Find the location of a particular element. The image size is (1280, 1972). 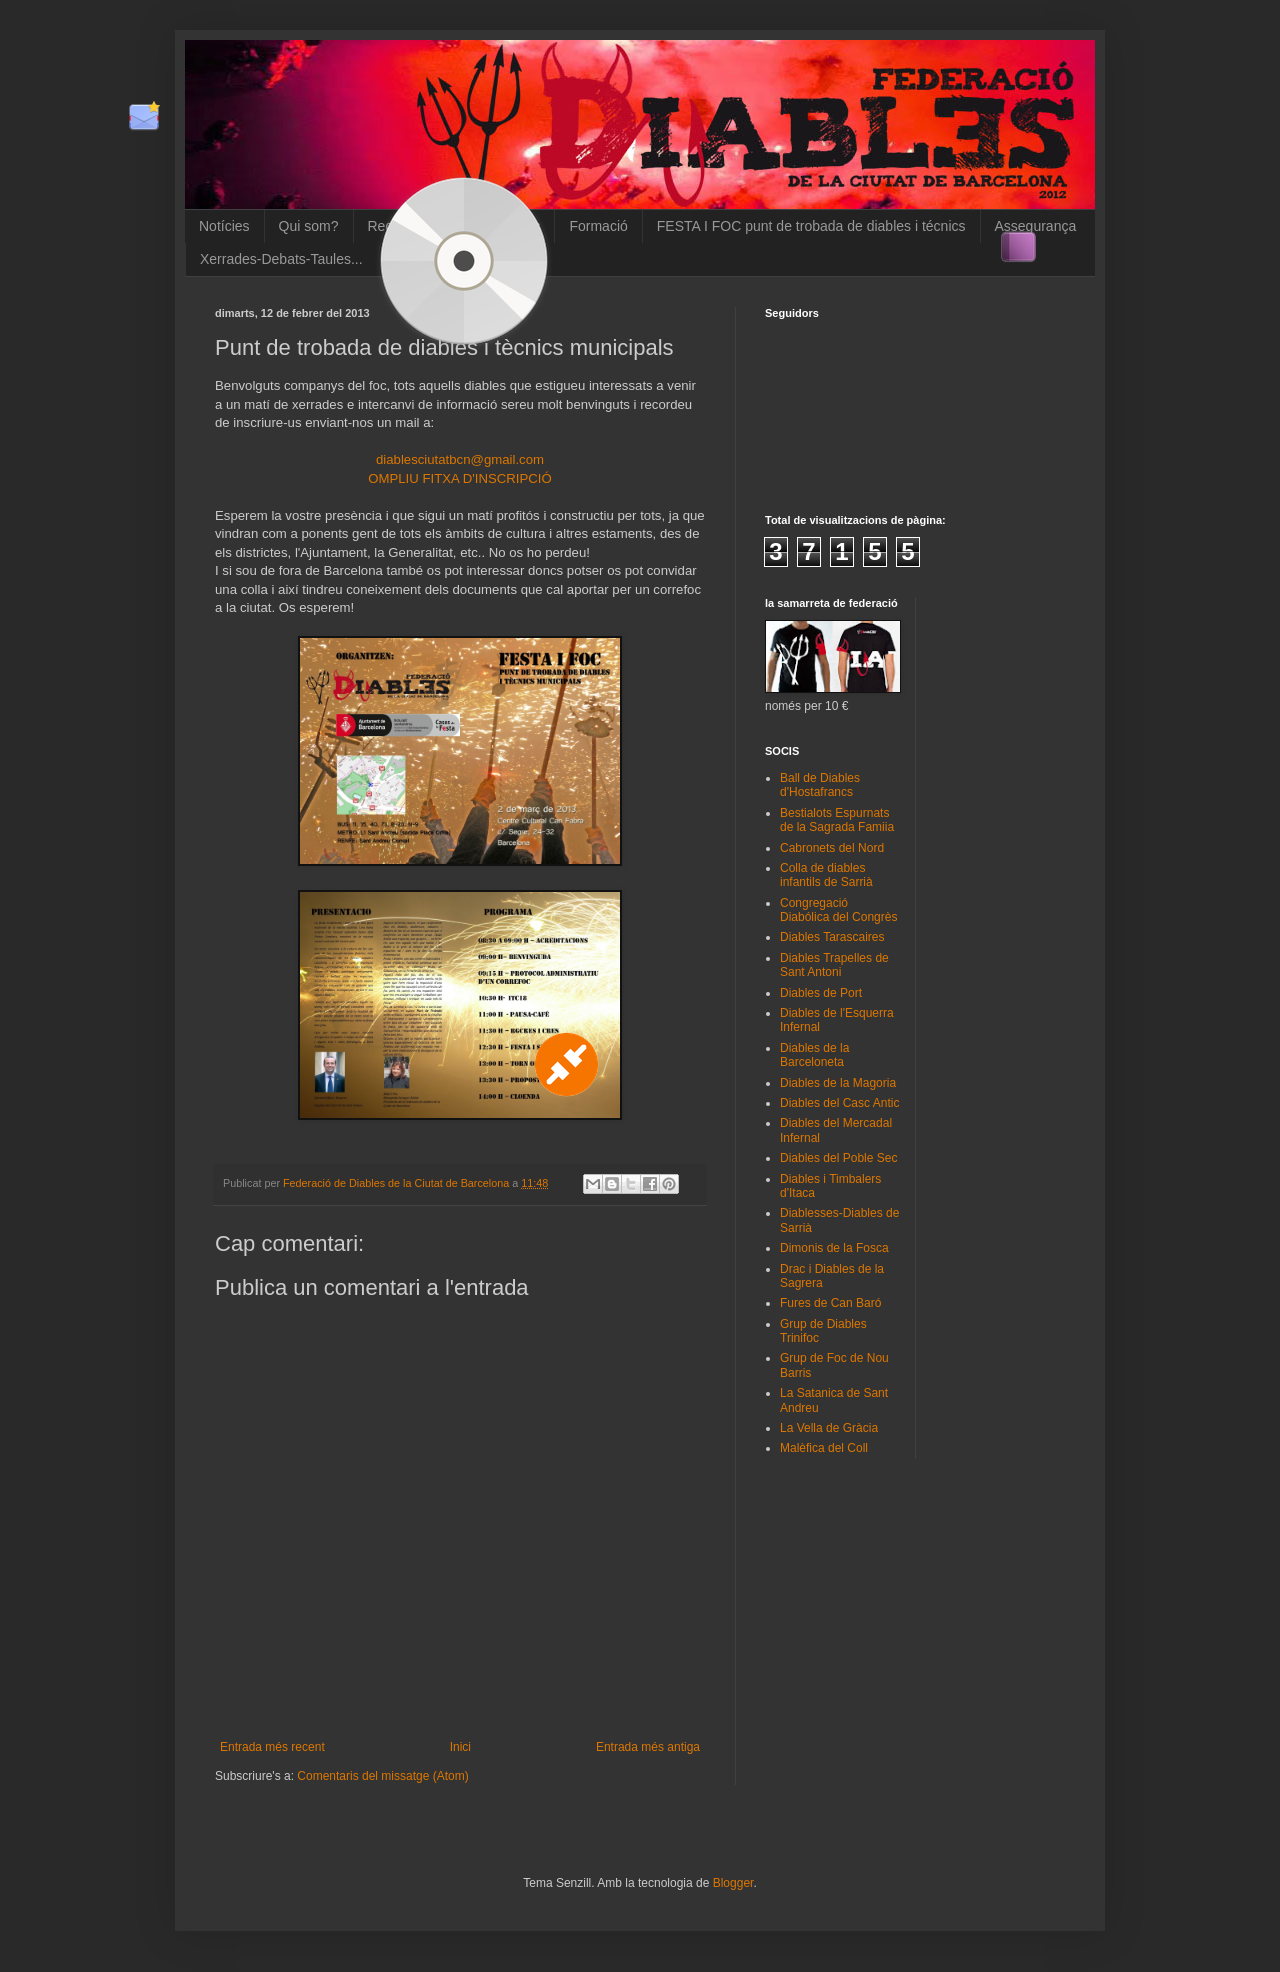

indicates a disconnected or unmounted drive is located at coordinates (566, 1064).